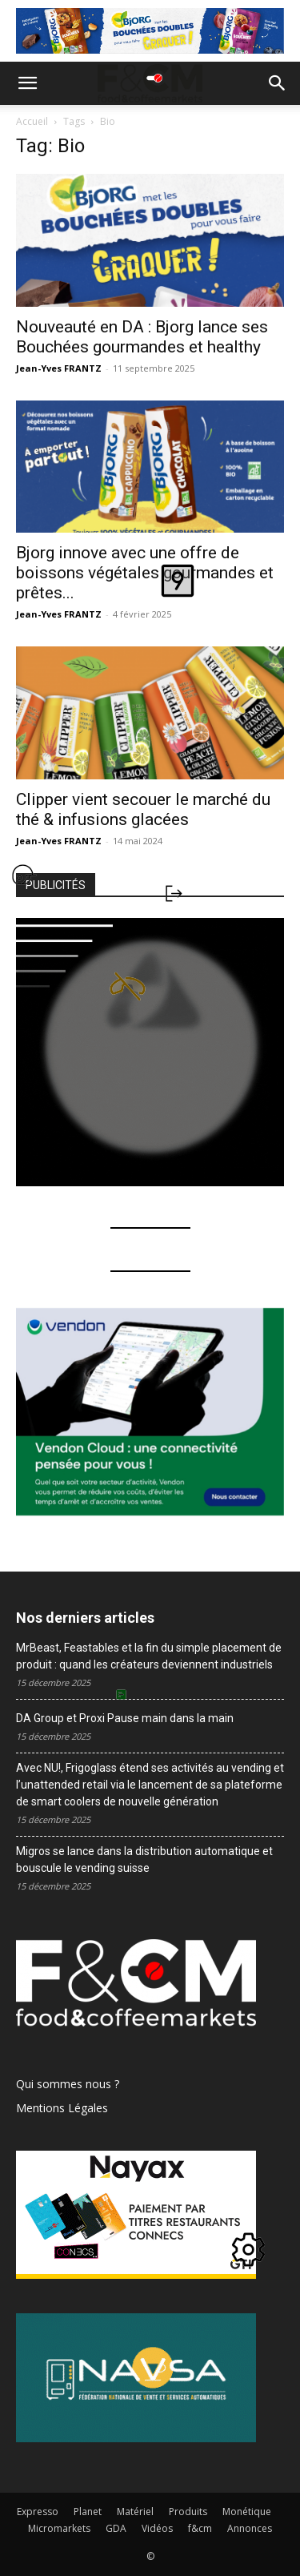  What do you see at coordinates (178, 581) in the screenshot?
I see `select number nine from a keypad` at bounding box center [178, 581].